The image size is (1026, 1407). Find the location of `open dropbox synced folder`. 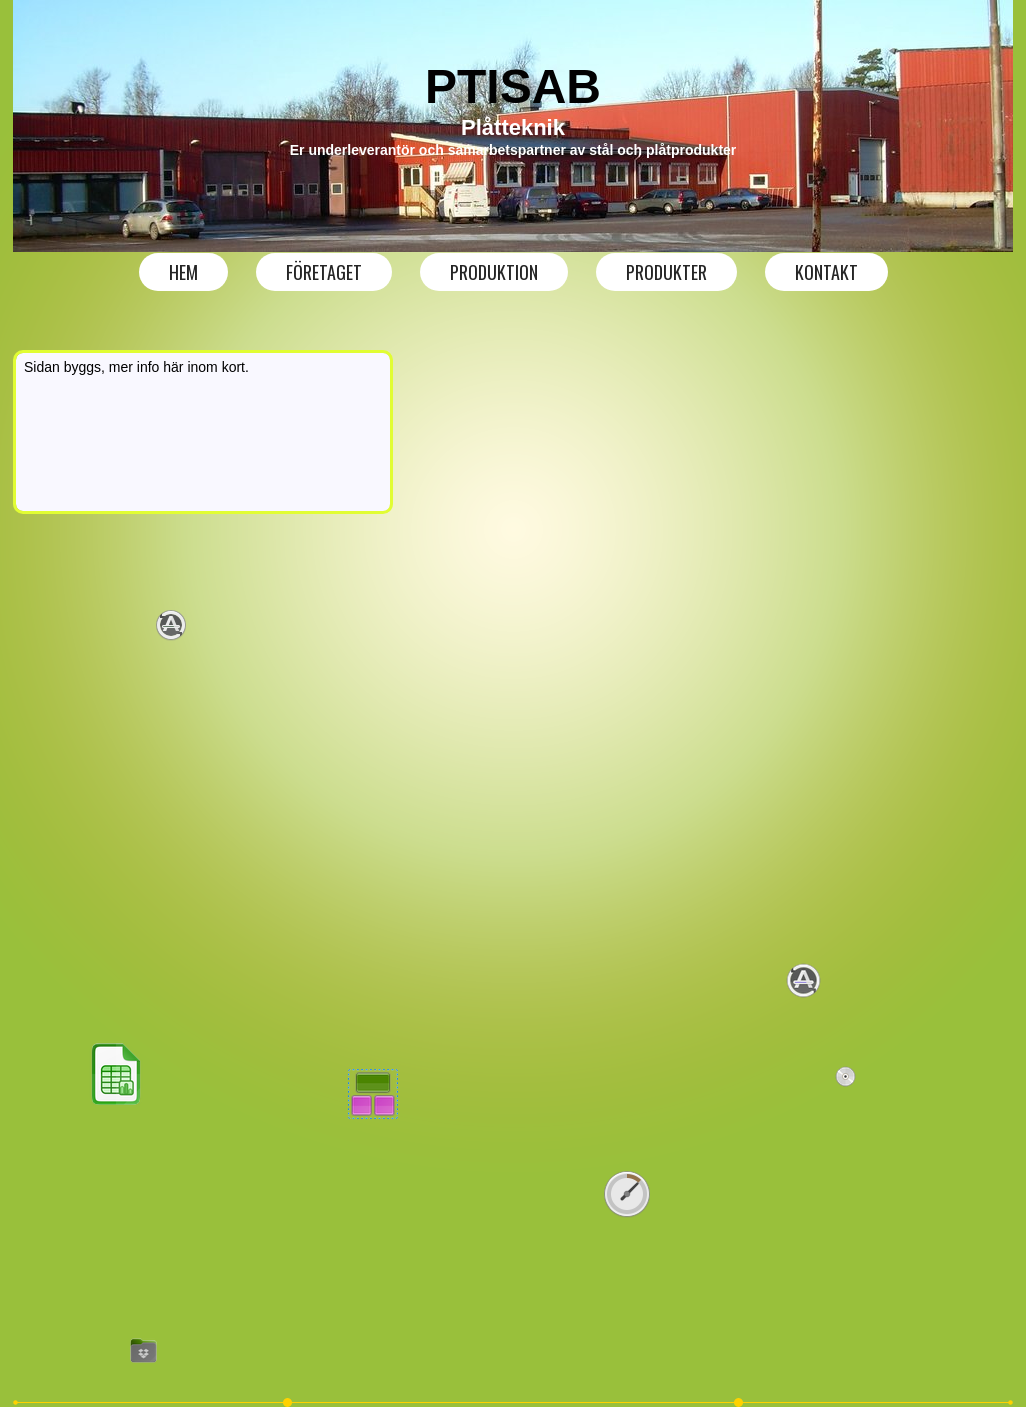

open dropbox synced folder is located at coordinates (143, 1350).